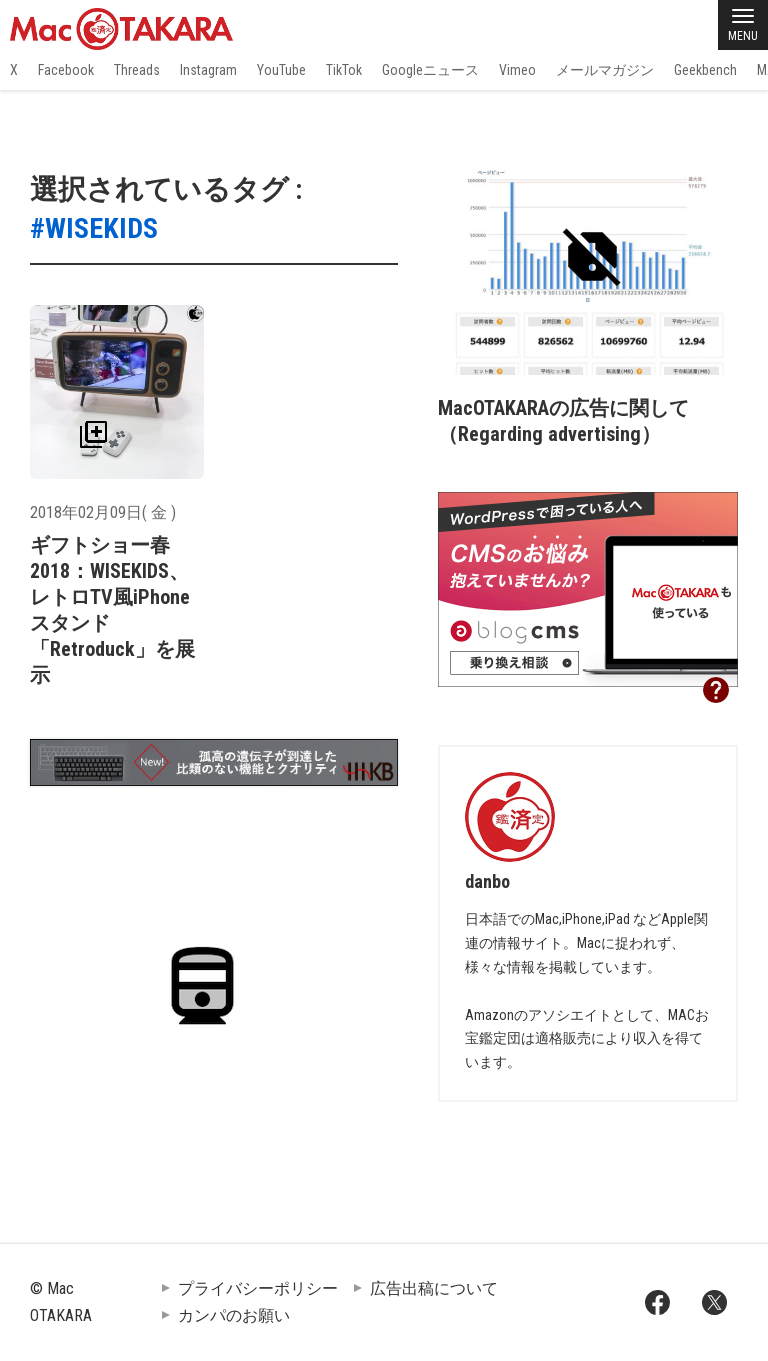 The image size is (768, 1361). I want to click on get directions to a railway or train station, so click(202, 989).